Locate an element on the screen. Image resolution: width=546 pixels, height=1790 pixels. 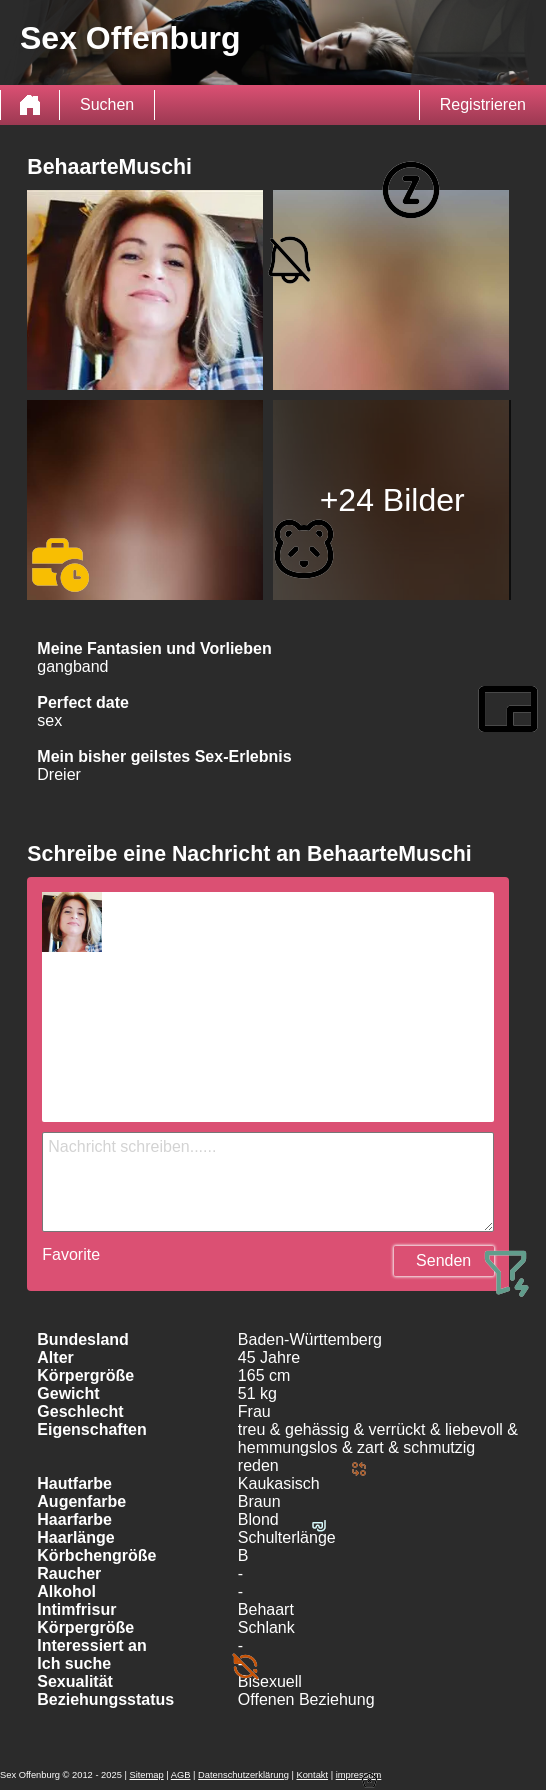
access panda or animal-themed content is located at coordinates (304, 549).